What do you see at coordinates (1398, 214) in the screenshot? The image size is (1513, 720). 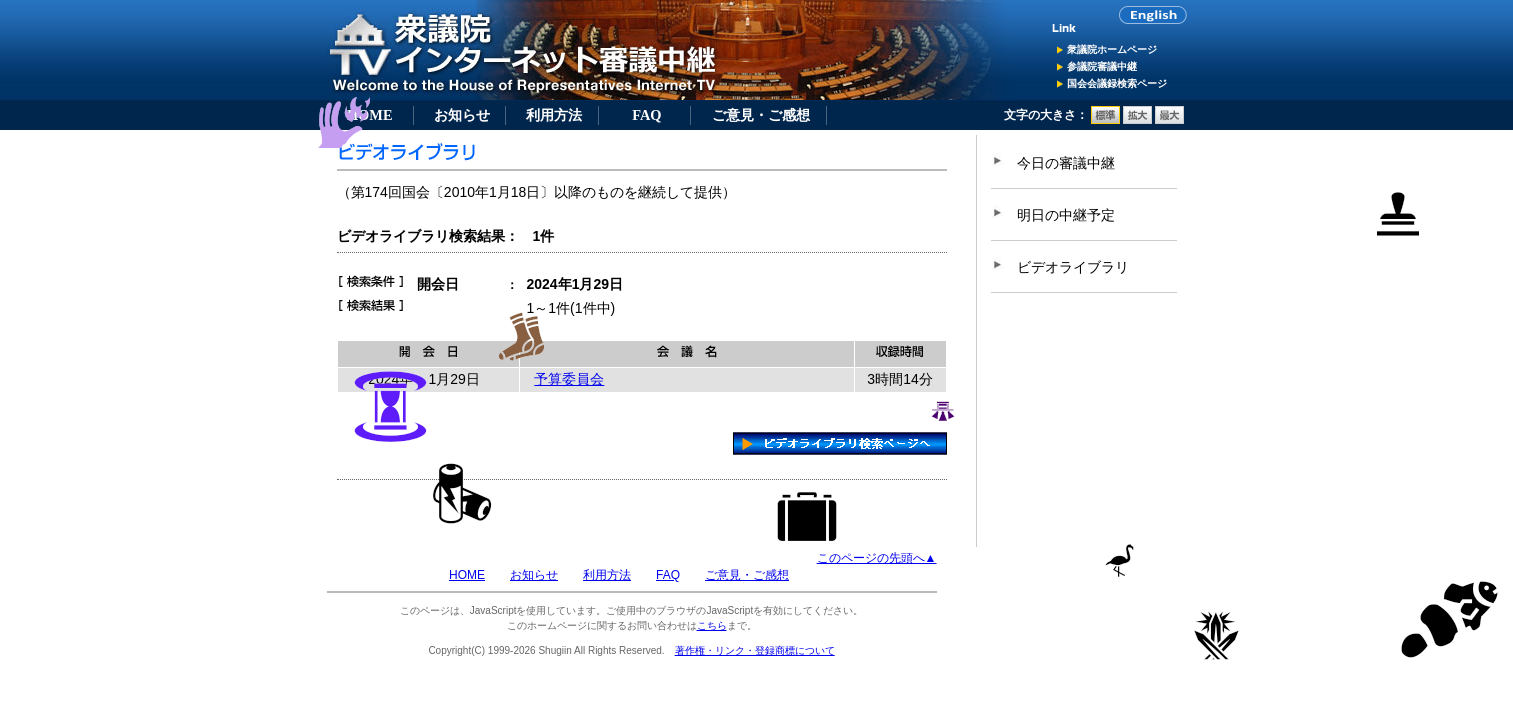 I see `apply a stamp or seal to a document` at bounding box center [1398, 214].